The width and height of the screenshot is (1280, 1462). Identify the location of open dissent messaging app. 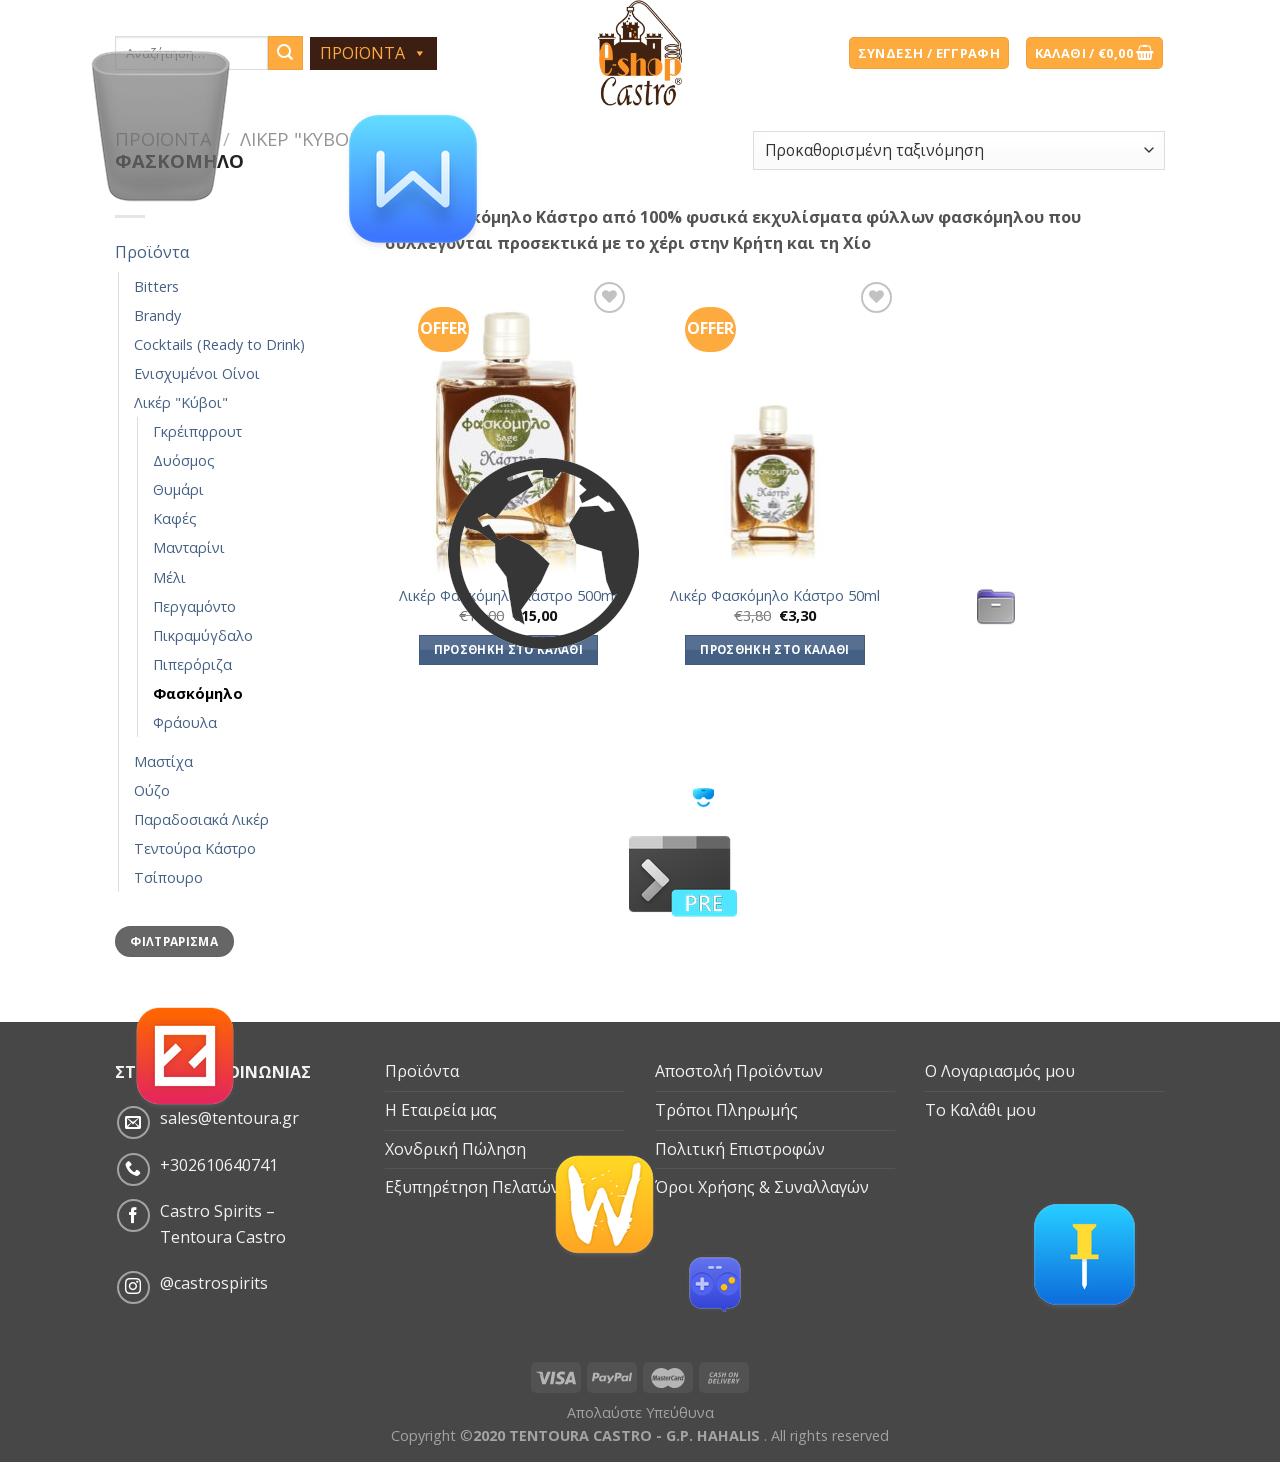
(715, 1283).